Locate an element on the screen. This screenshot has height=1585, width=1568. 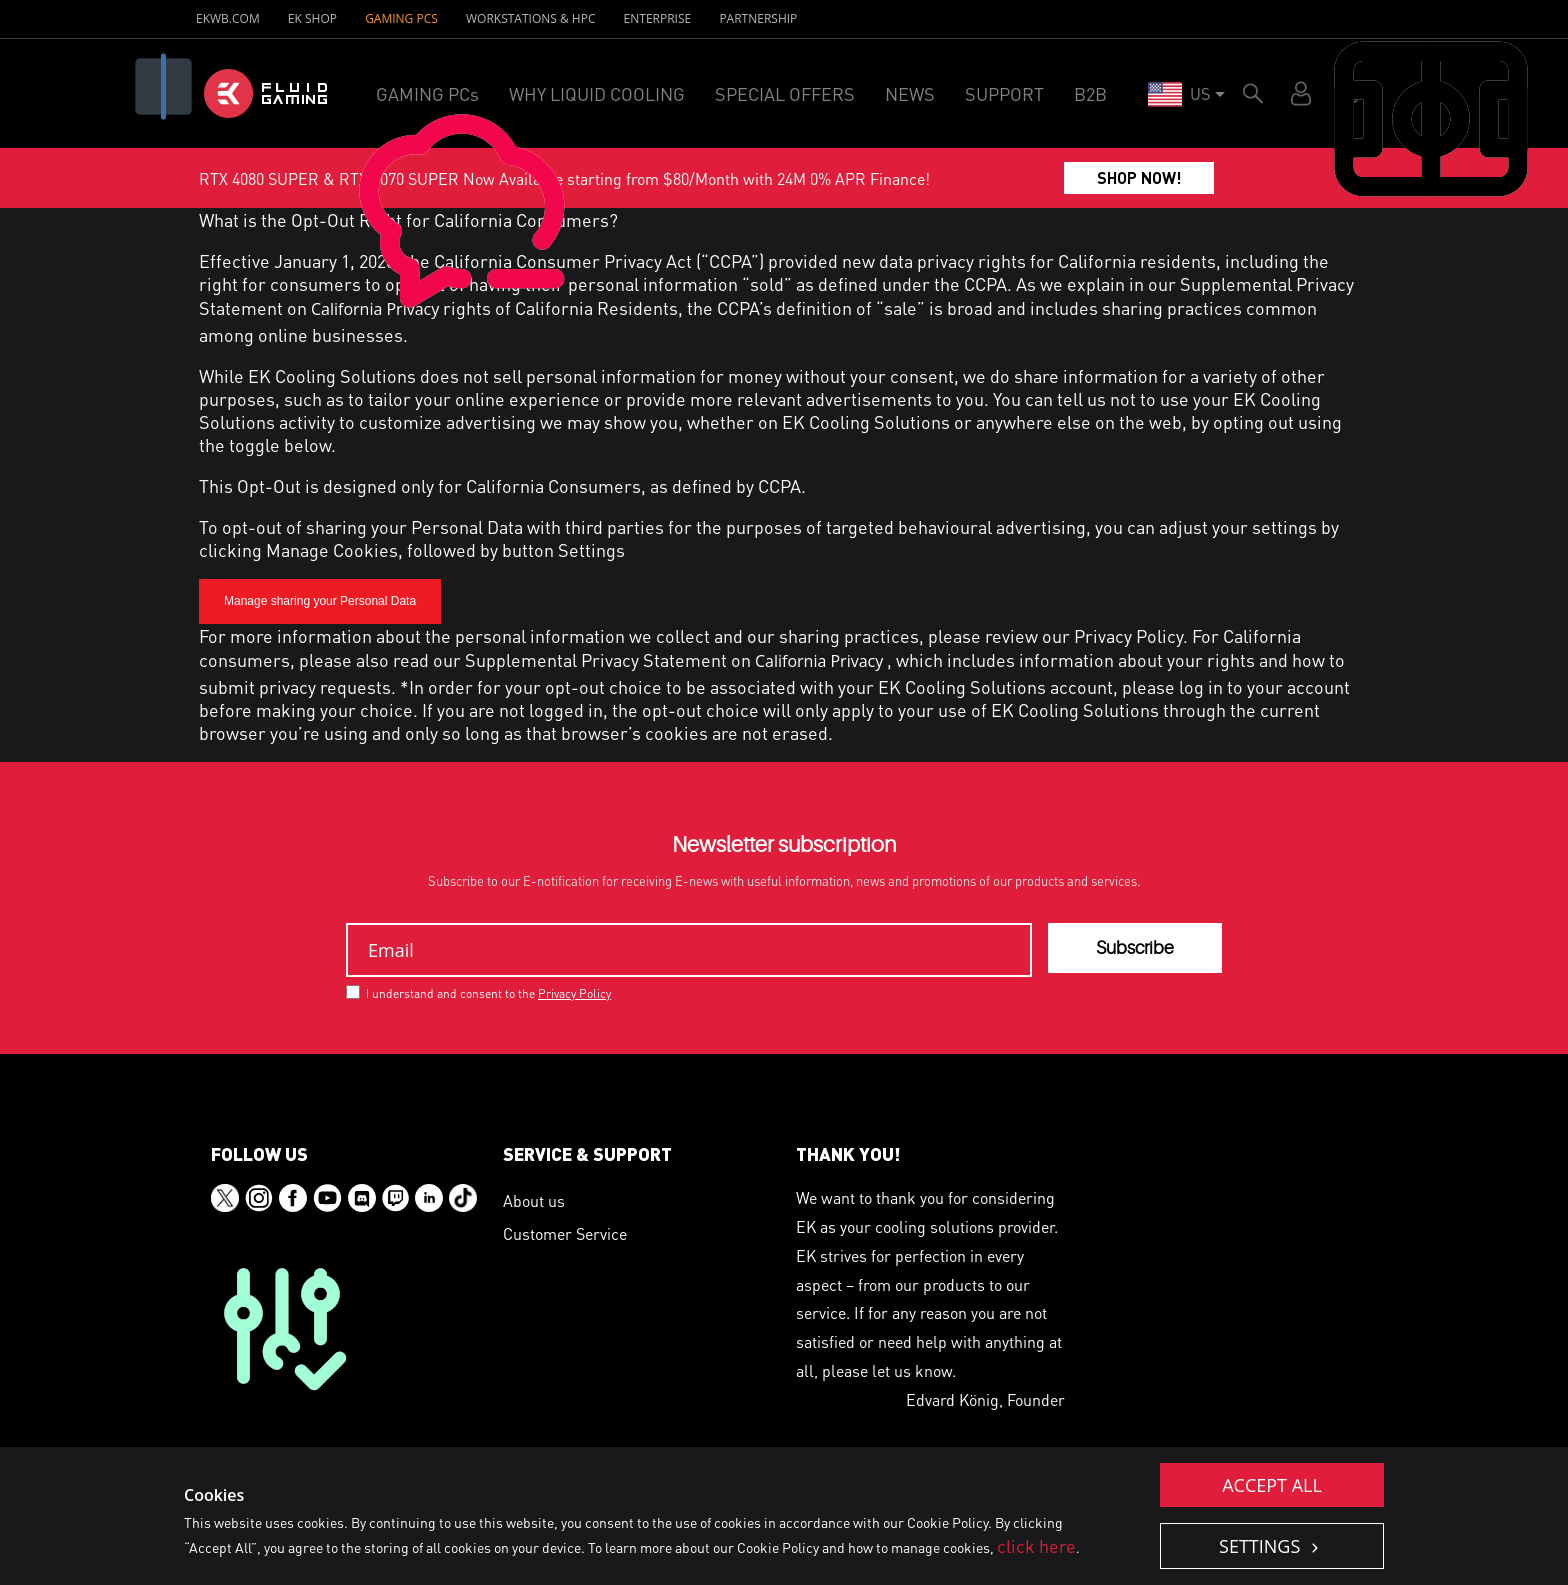
settings saved successfully is located at coordinates (282, 1326).